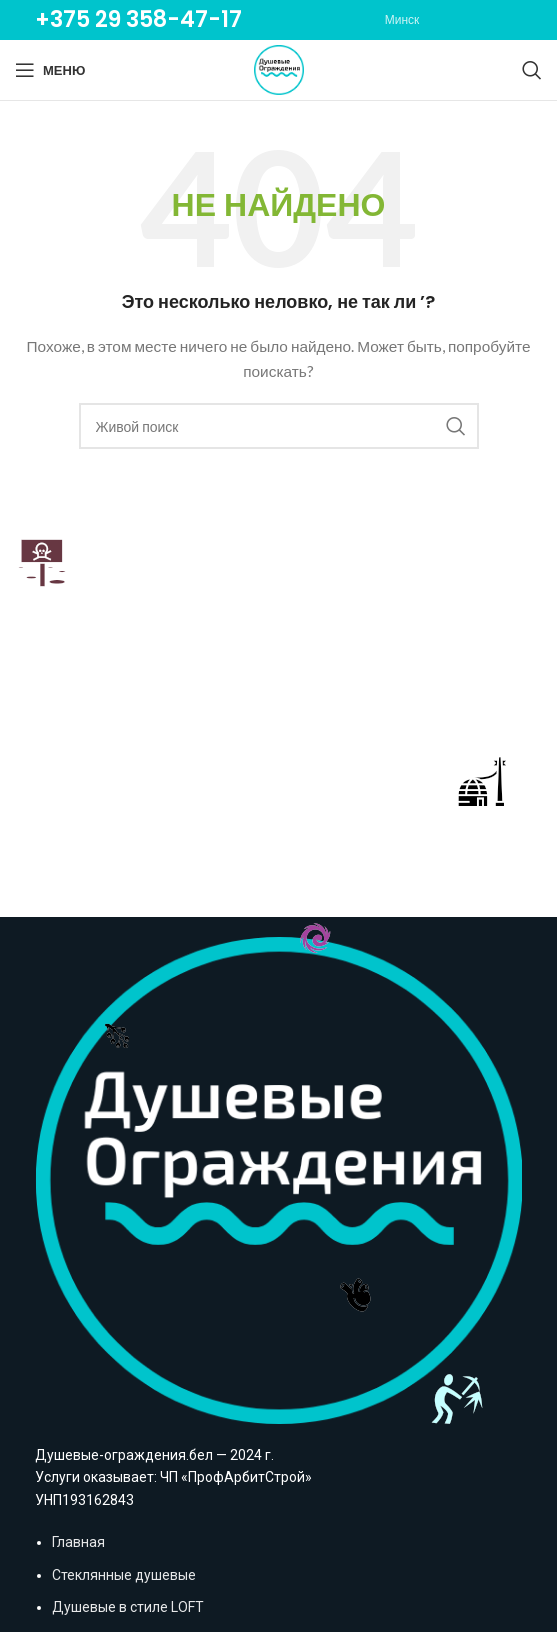  I want to click on view health or vital statistics, so click(356, 1295).